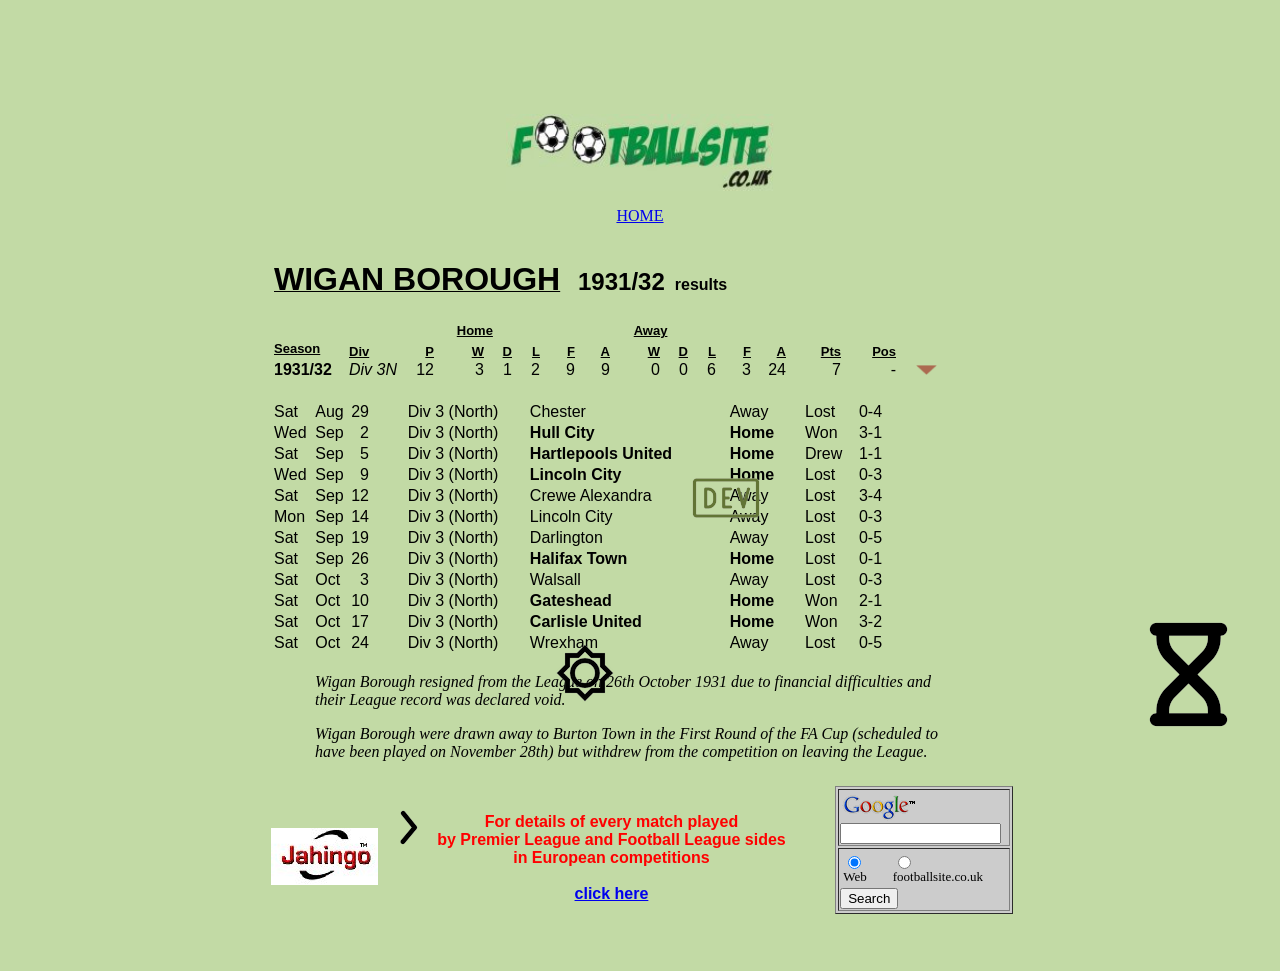 The height and width of the screenshot is (971, 1280). Describe the element at coordinates (1188, 674) in the screenshot. I see `indicates loading or processing in progress` at that location.